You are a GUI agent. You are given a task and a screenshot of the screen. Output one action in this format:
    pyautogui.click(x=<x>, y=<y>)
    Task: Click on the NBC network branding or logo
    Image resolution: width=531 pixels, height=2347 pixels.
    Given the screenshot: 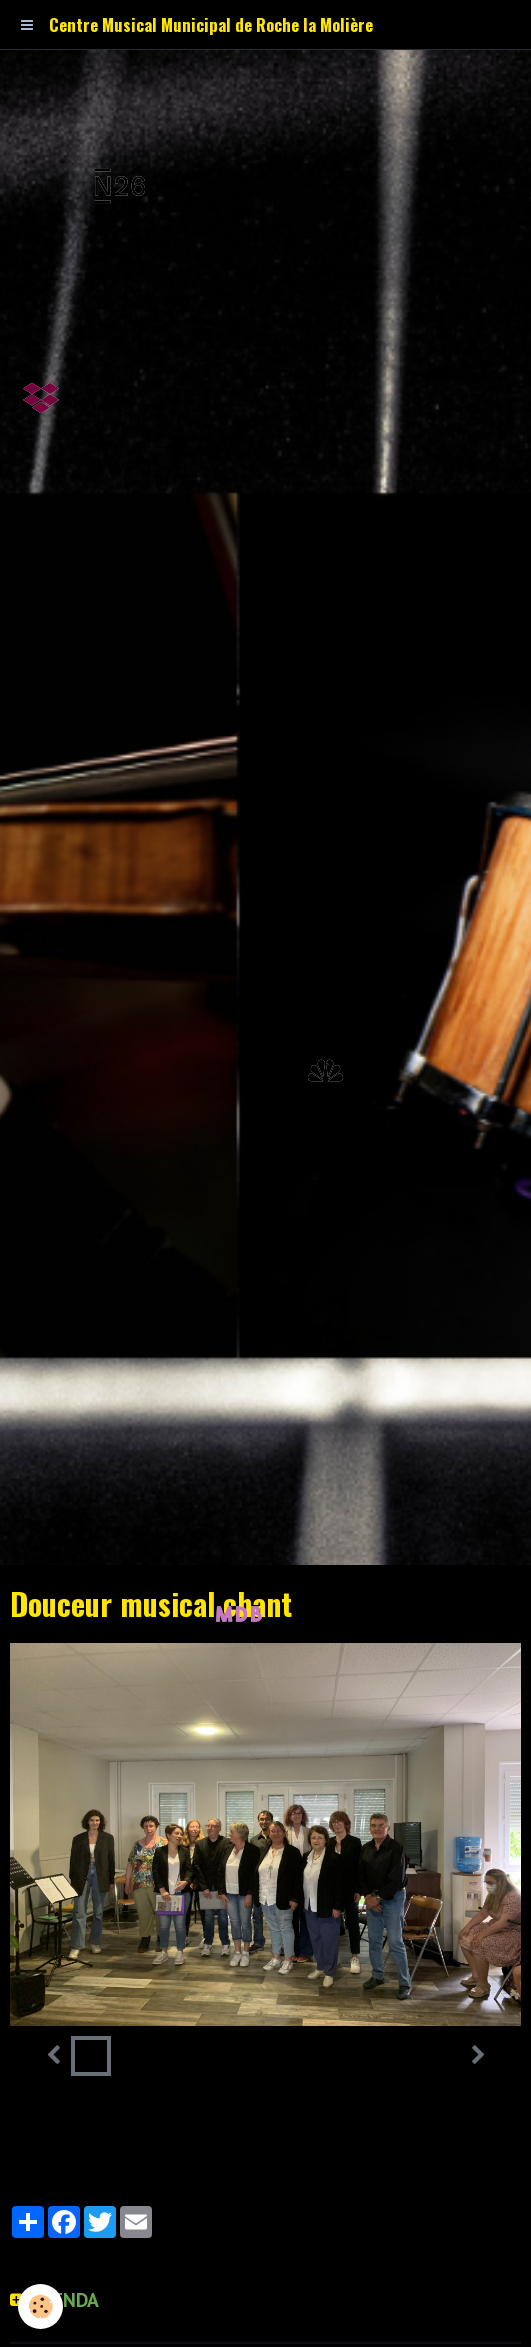 What is the action you would take?
    pyautogui.click(x=325, y=1070)
    